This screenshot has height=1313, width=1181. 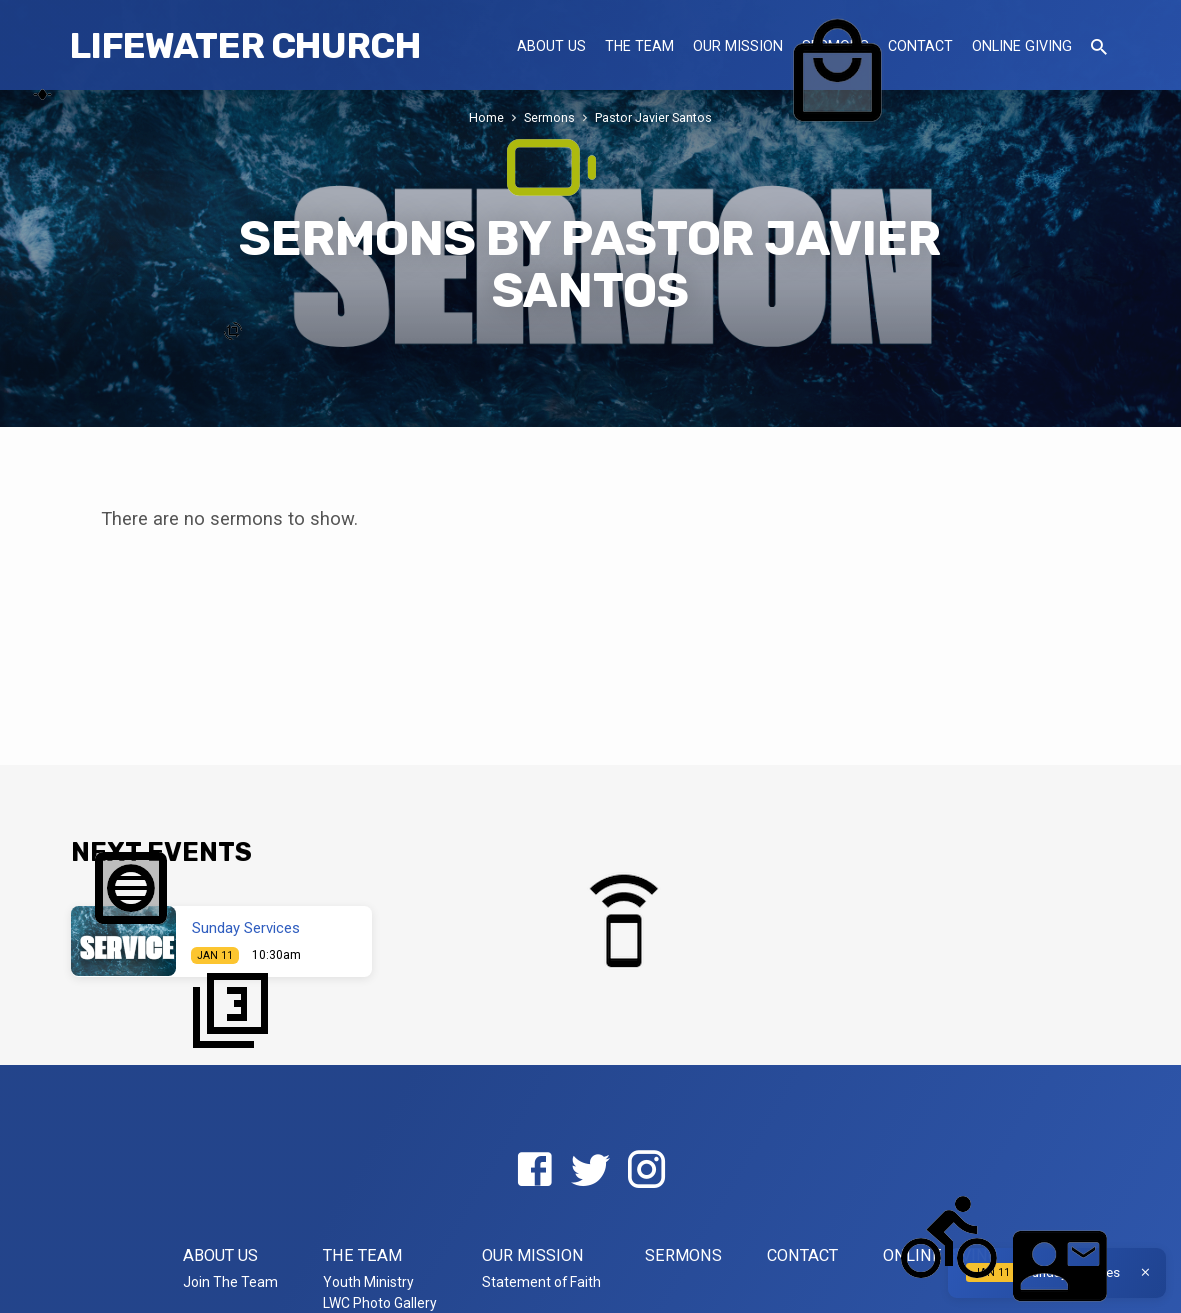 What do you see at coordinates (1060, 1266) in the screenshot?
I see `view contact email information` at bounding box center [1060, 1266].